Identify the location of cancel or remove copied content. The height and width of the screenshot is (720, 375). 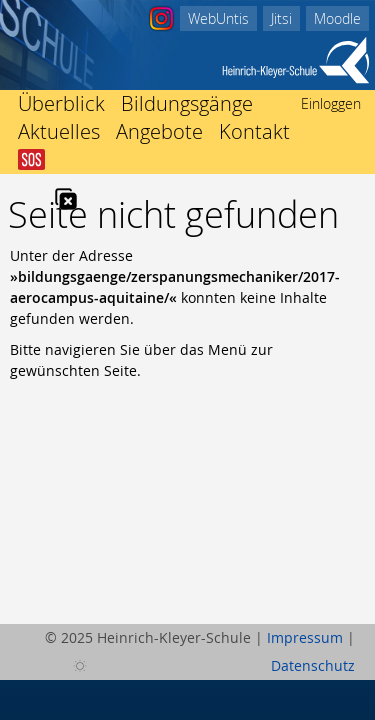
(66, 199).